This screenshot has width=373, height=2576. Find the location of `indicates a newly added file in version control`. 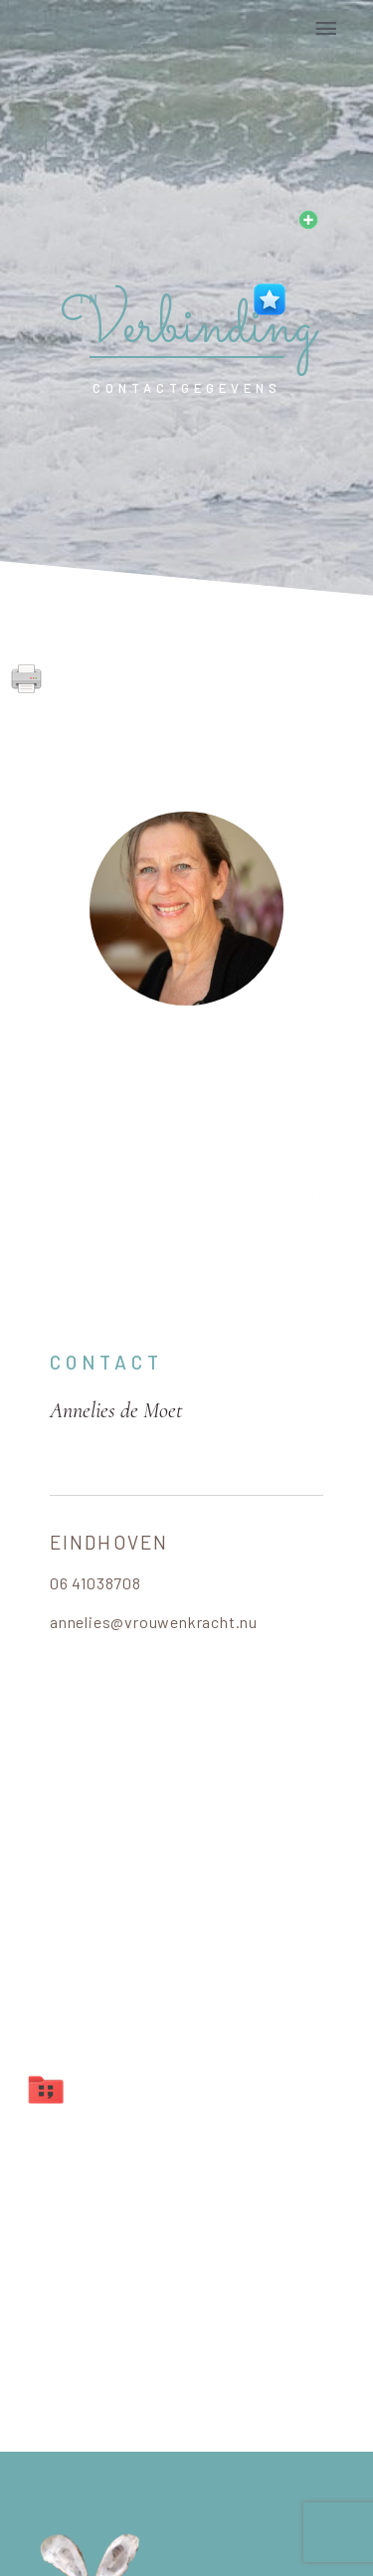

indicates a newly added file in version control is located at coordinates (308, 220).